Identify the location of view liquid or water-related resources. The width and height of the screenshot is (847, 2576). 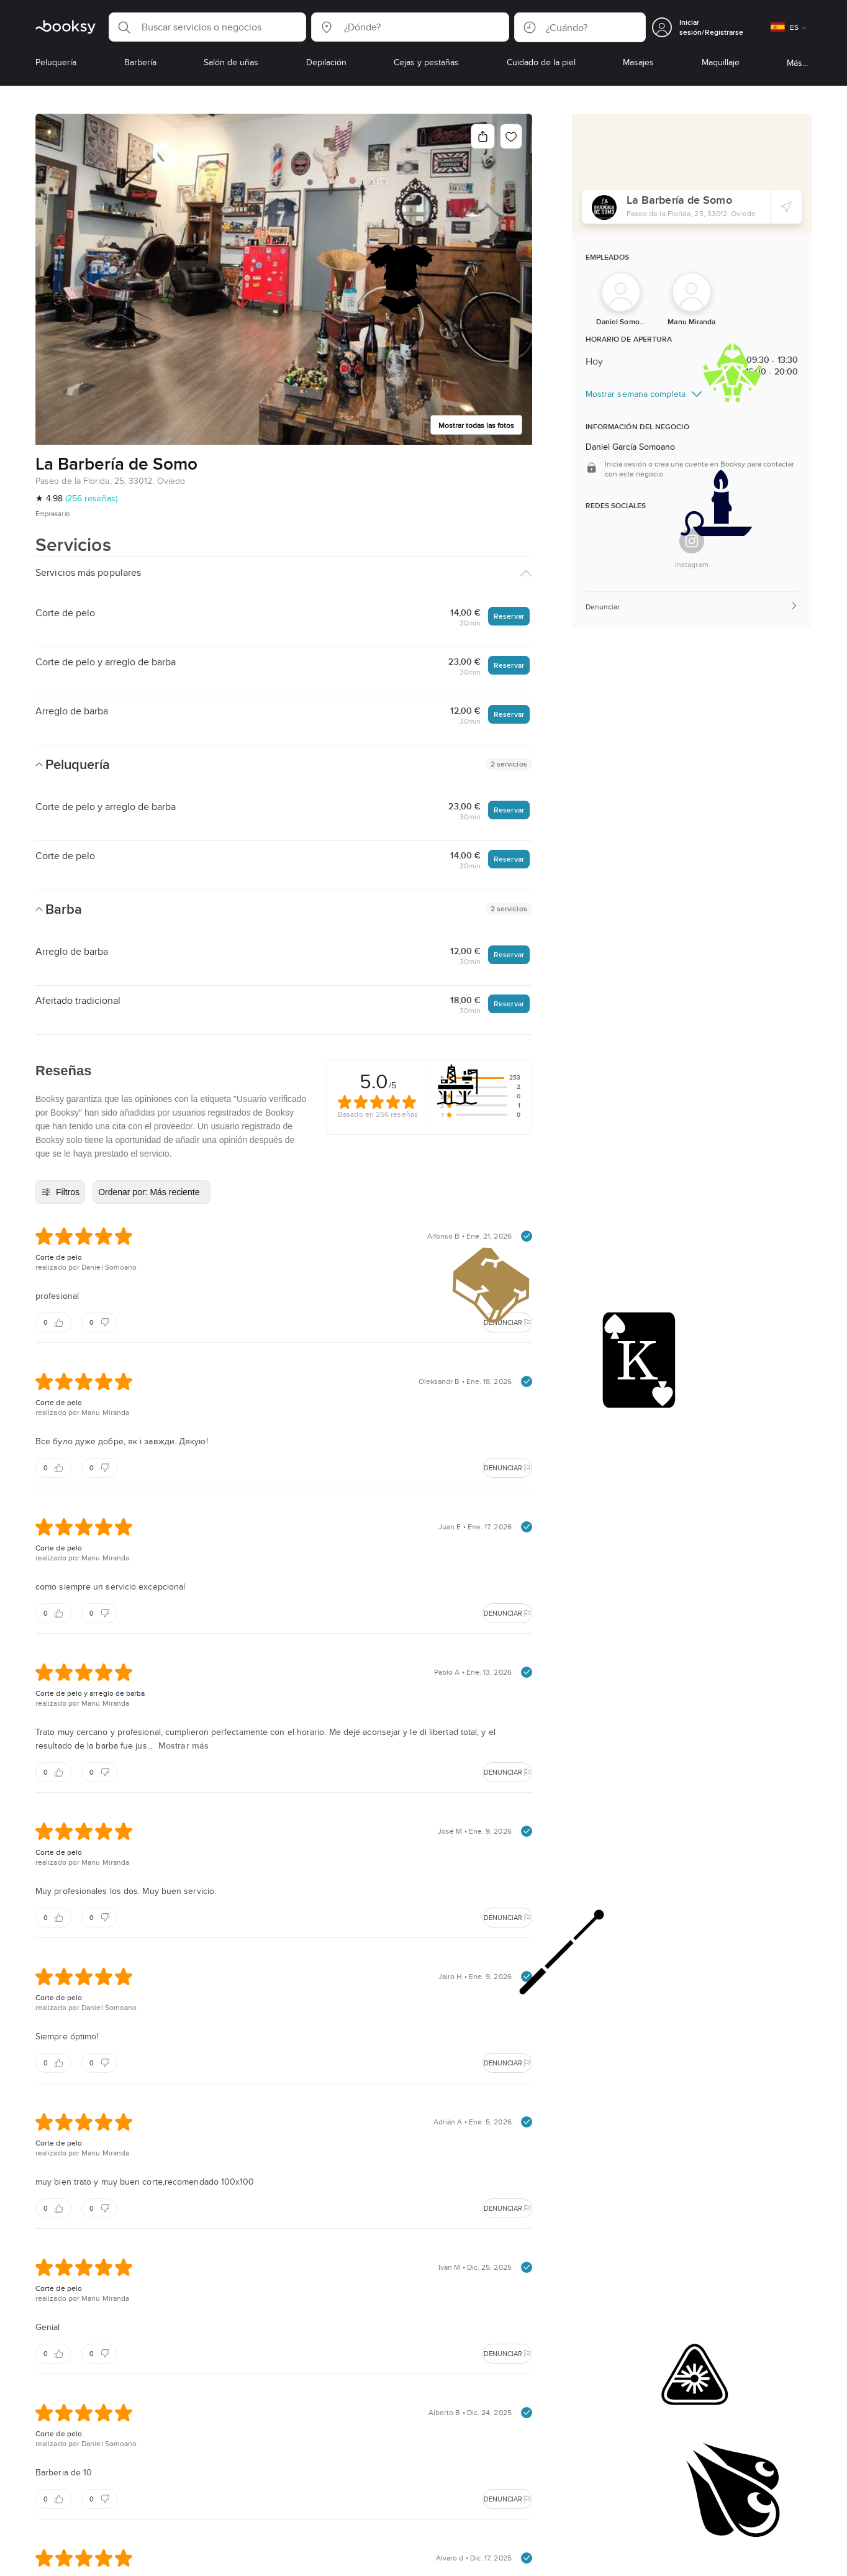
(732, 2488).